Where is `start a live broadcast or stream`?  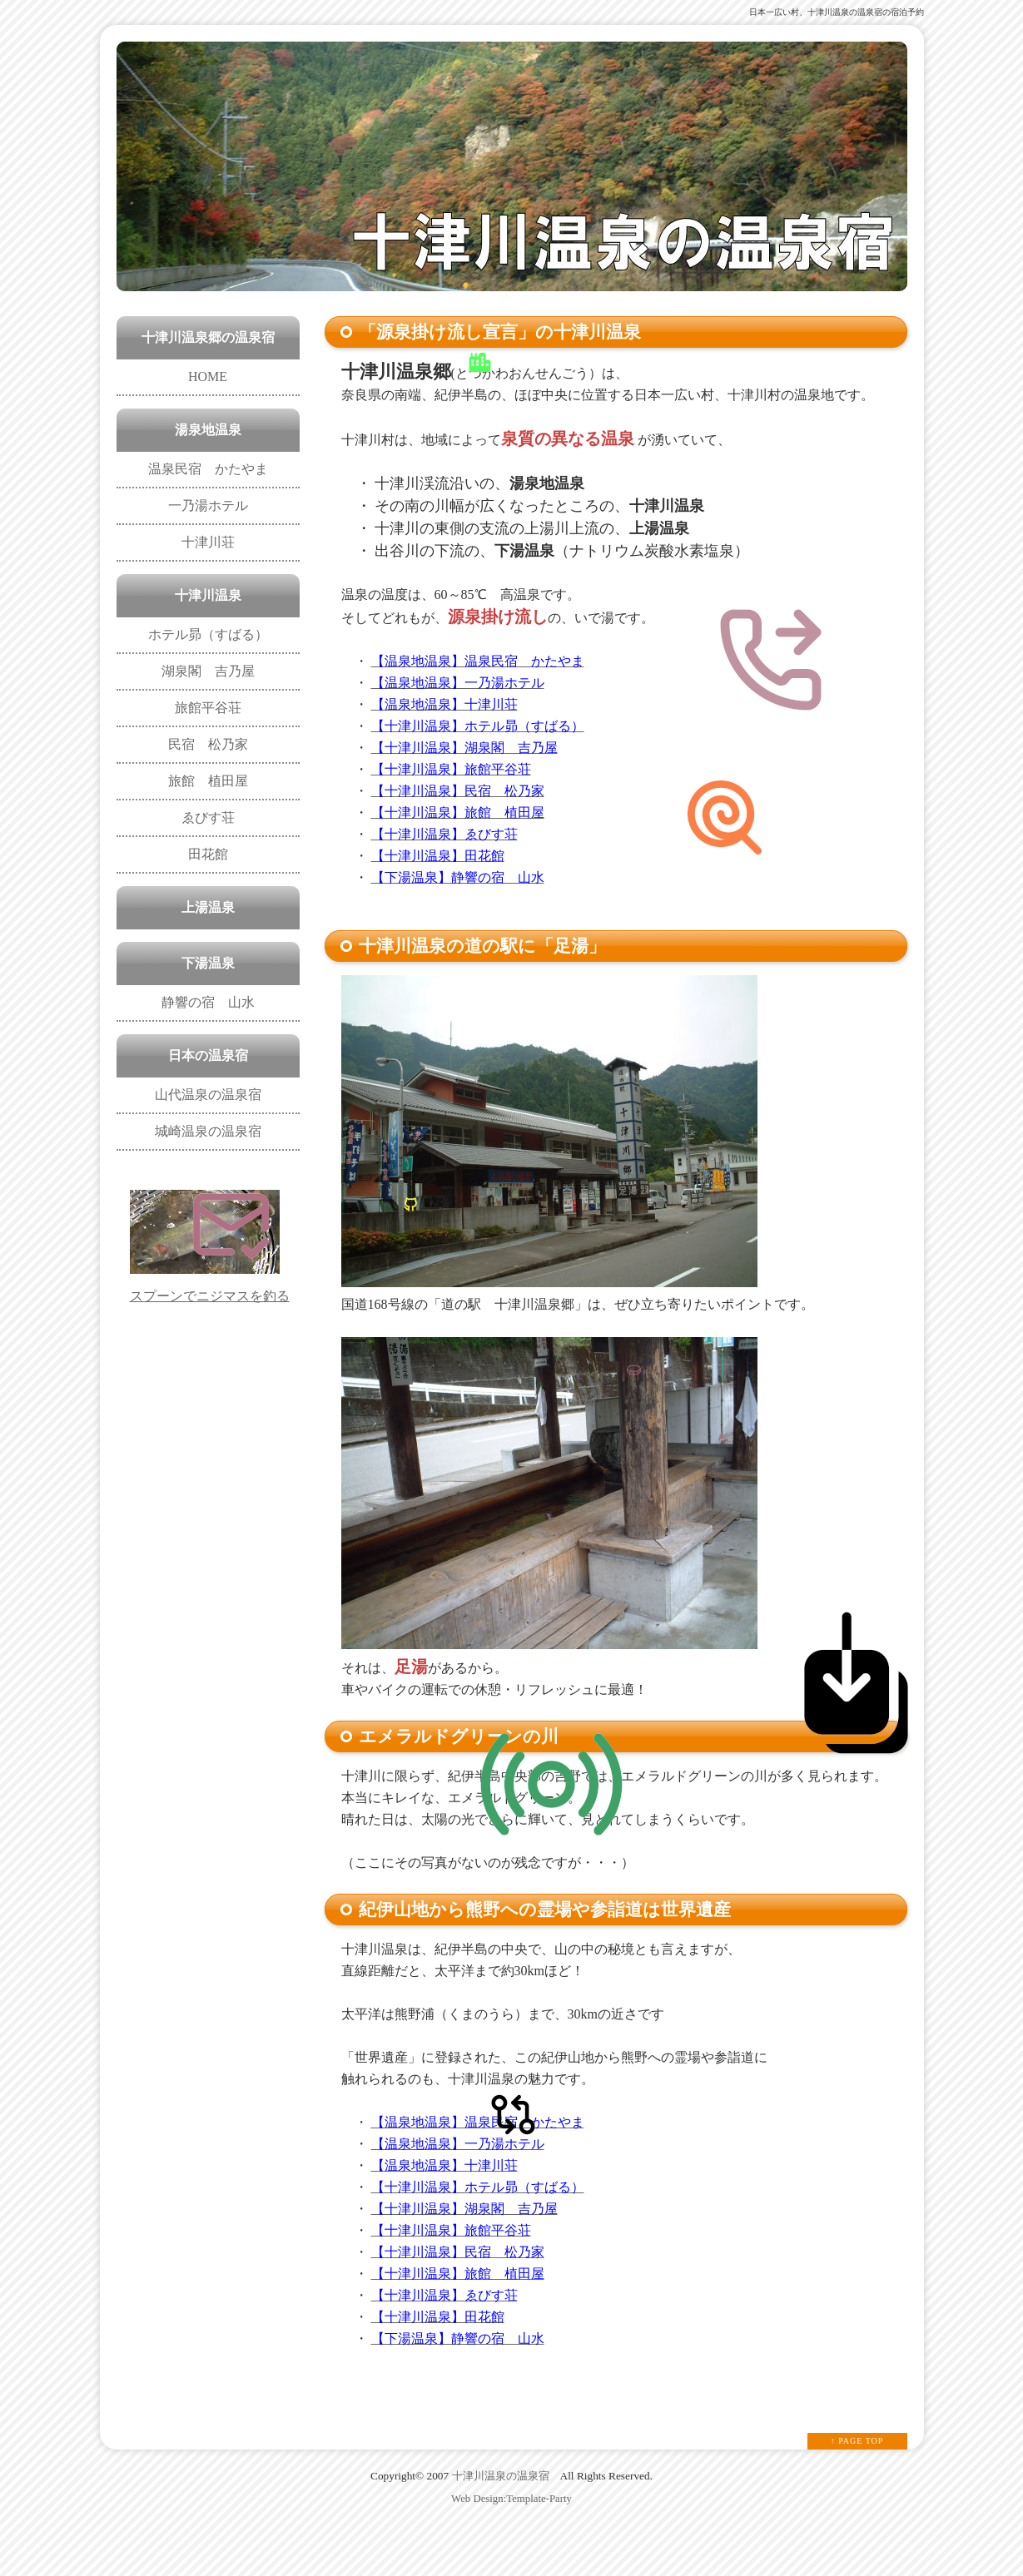
start a live broadcast or stream is located at coordinates (551, 1784).